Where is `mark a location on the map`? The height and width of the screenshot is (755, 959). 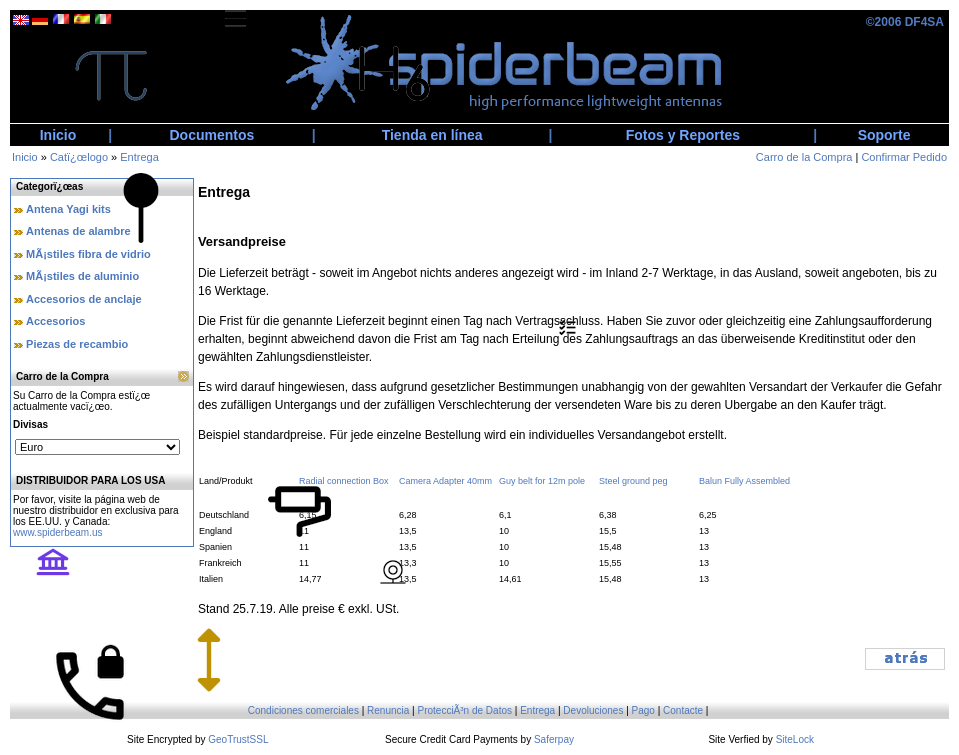
mark a location on the map is located at coordinates (141, 208).